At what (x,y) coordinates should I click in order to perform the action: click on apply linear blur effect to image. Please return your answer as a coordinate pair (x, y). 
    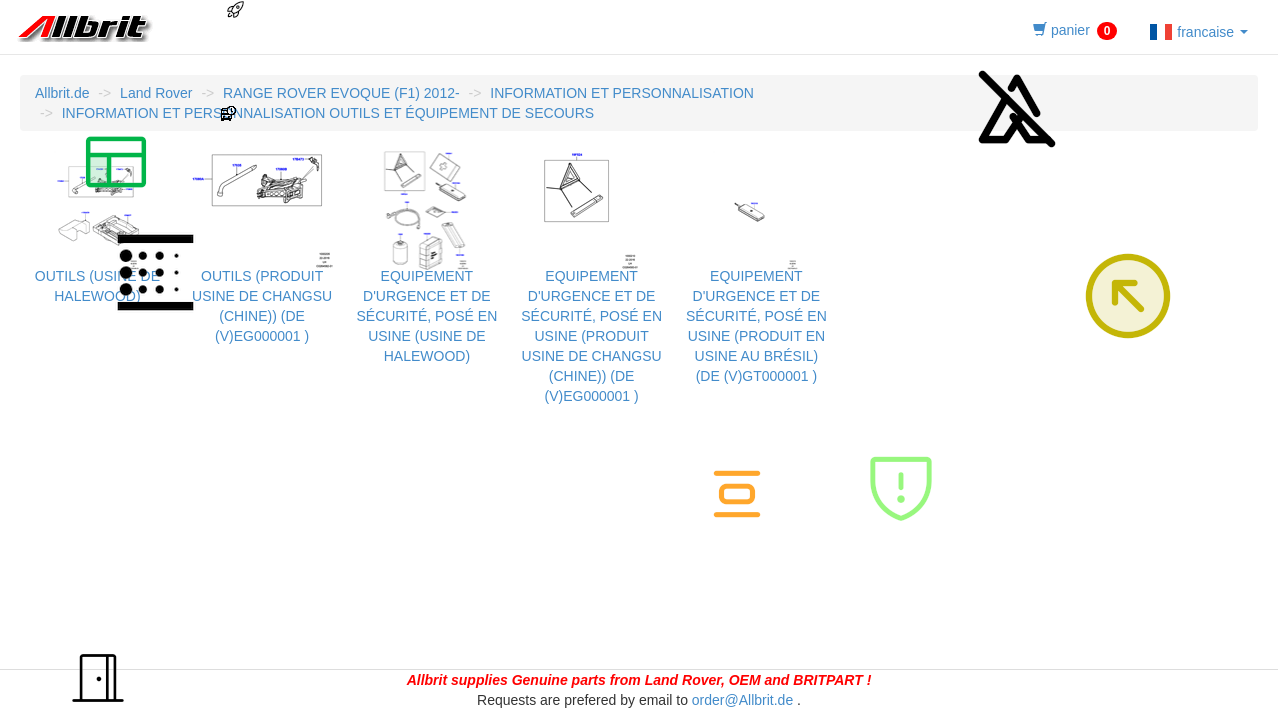
    Looking at the image, I should click on (155, 272).